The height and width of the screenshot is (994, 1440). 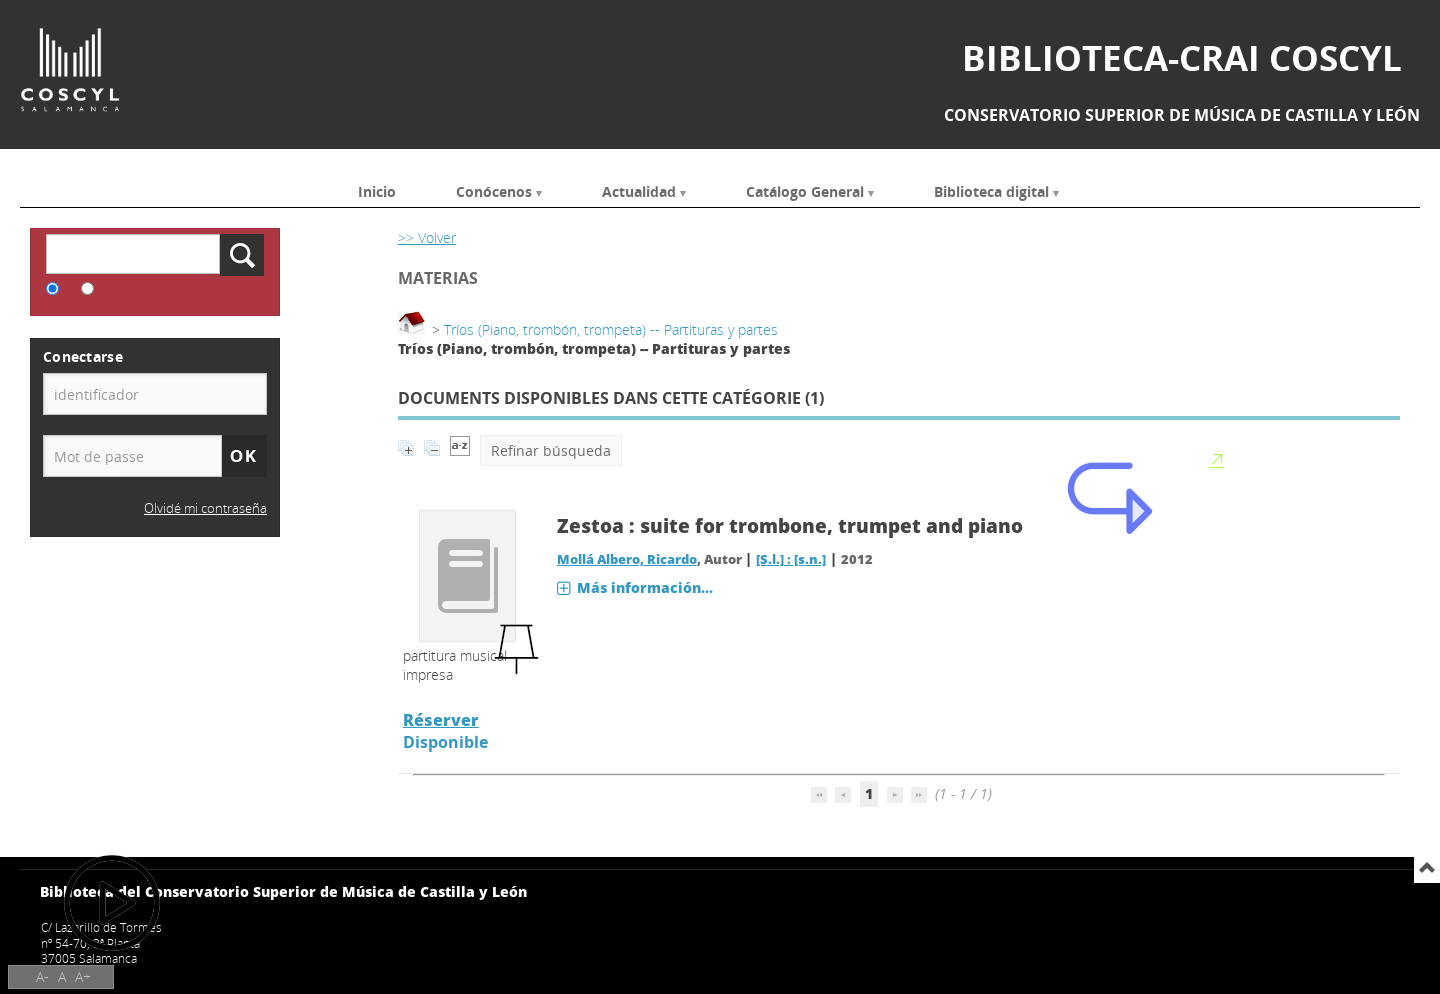 I want to click on redo or repeat the last action, so click(x=1110, y=495).